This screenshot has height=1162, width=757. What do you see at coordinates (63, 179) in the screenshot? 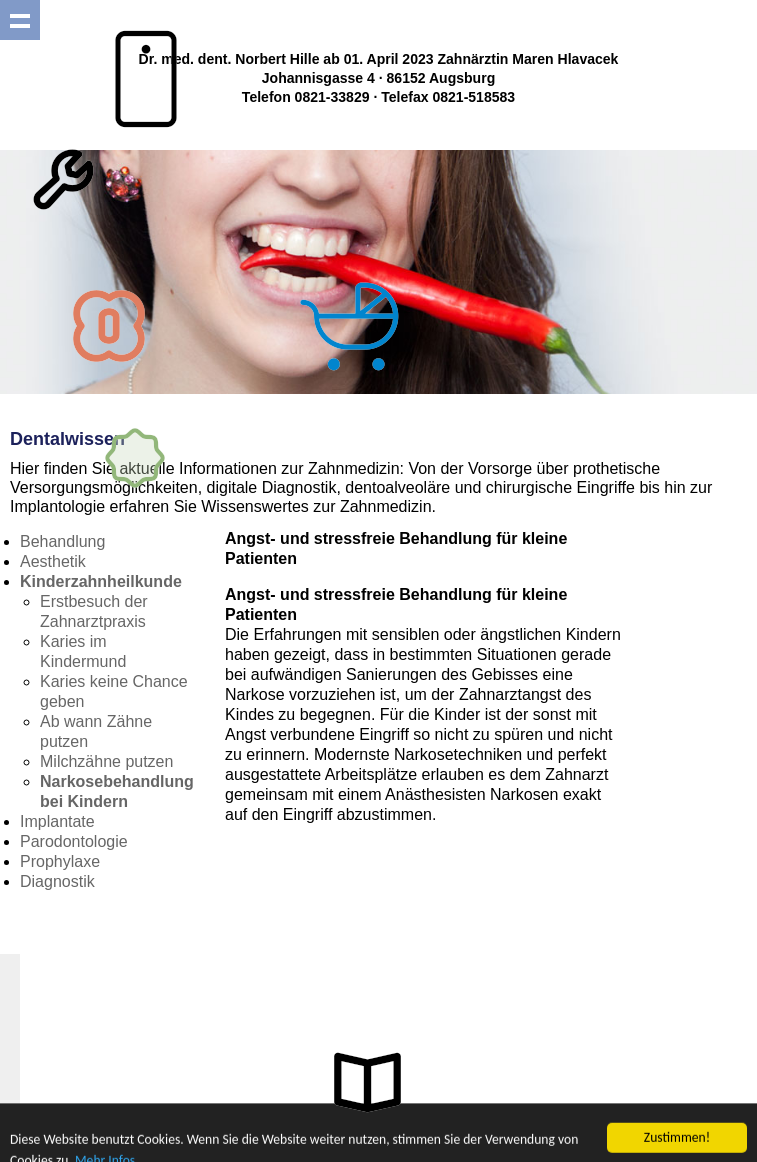
I see `access settings or configuration options` at bounding box center [63, 179].